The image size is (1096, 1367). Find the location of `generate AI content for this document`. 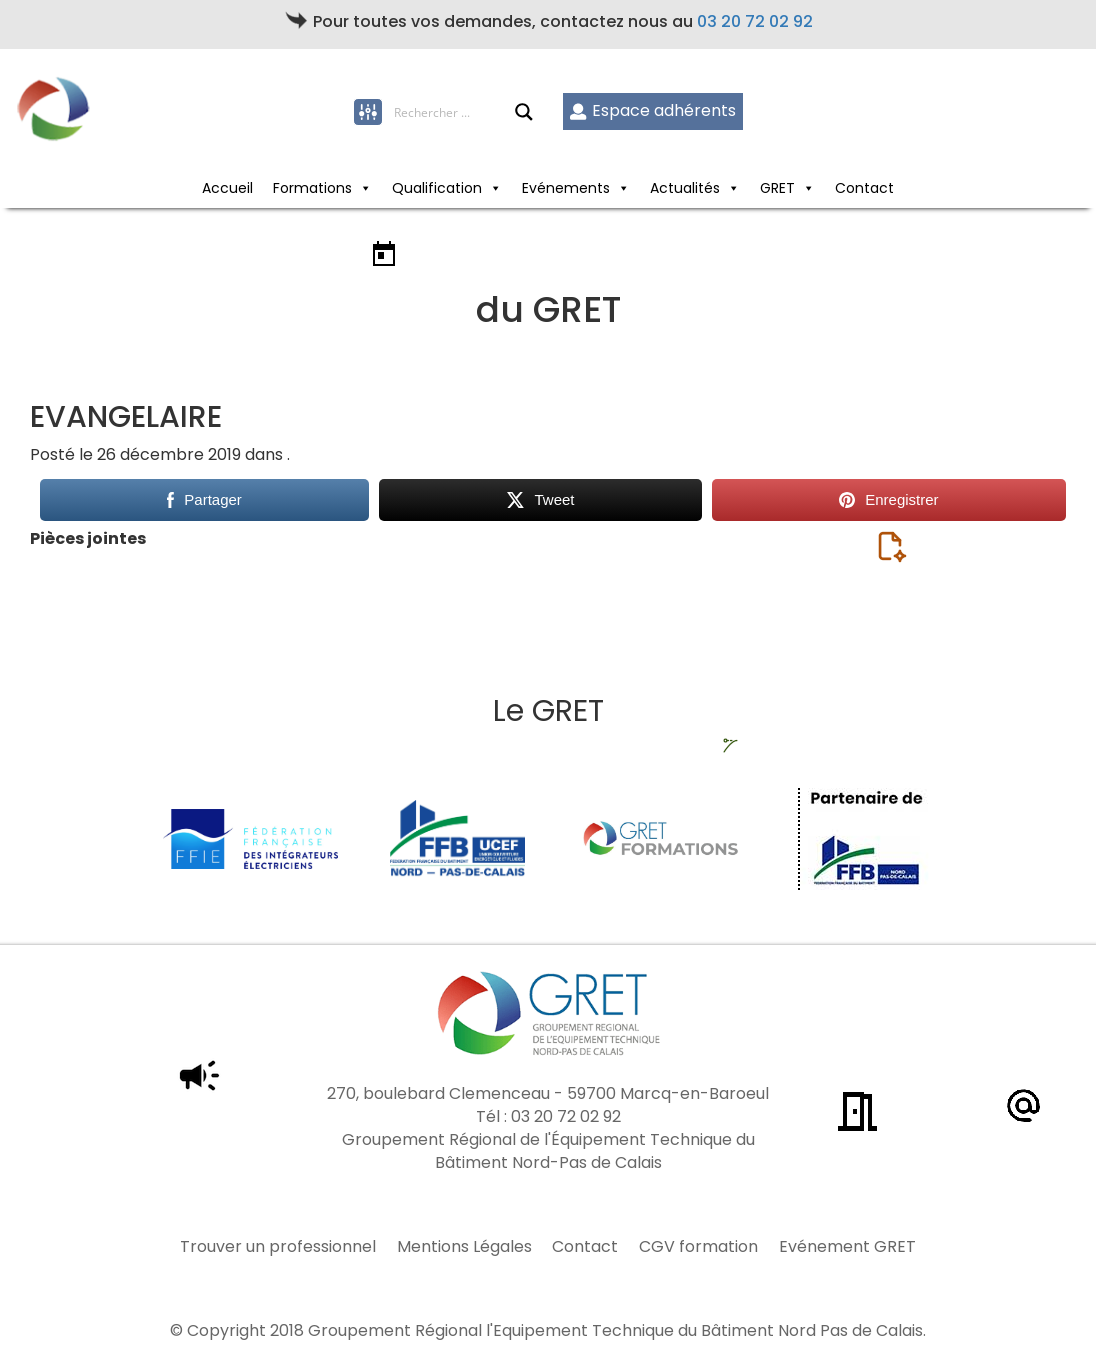

generate AI content for this document is located at coordinates (890, 546).